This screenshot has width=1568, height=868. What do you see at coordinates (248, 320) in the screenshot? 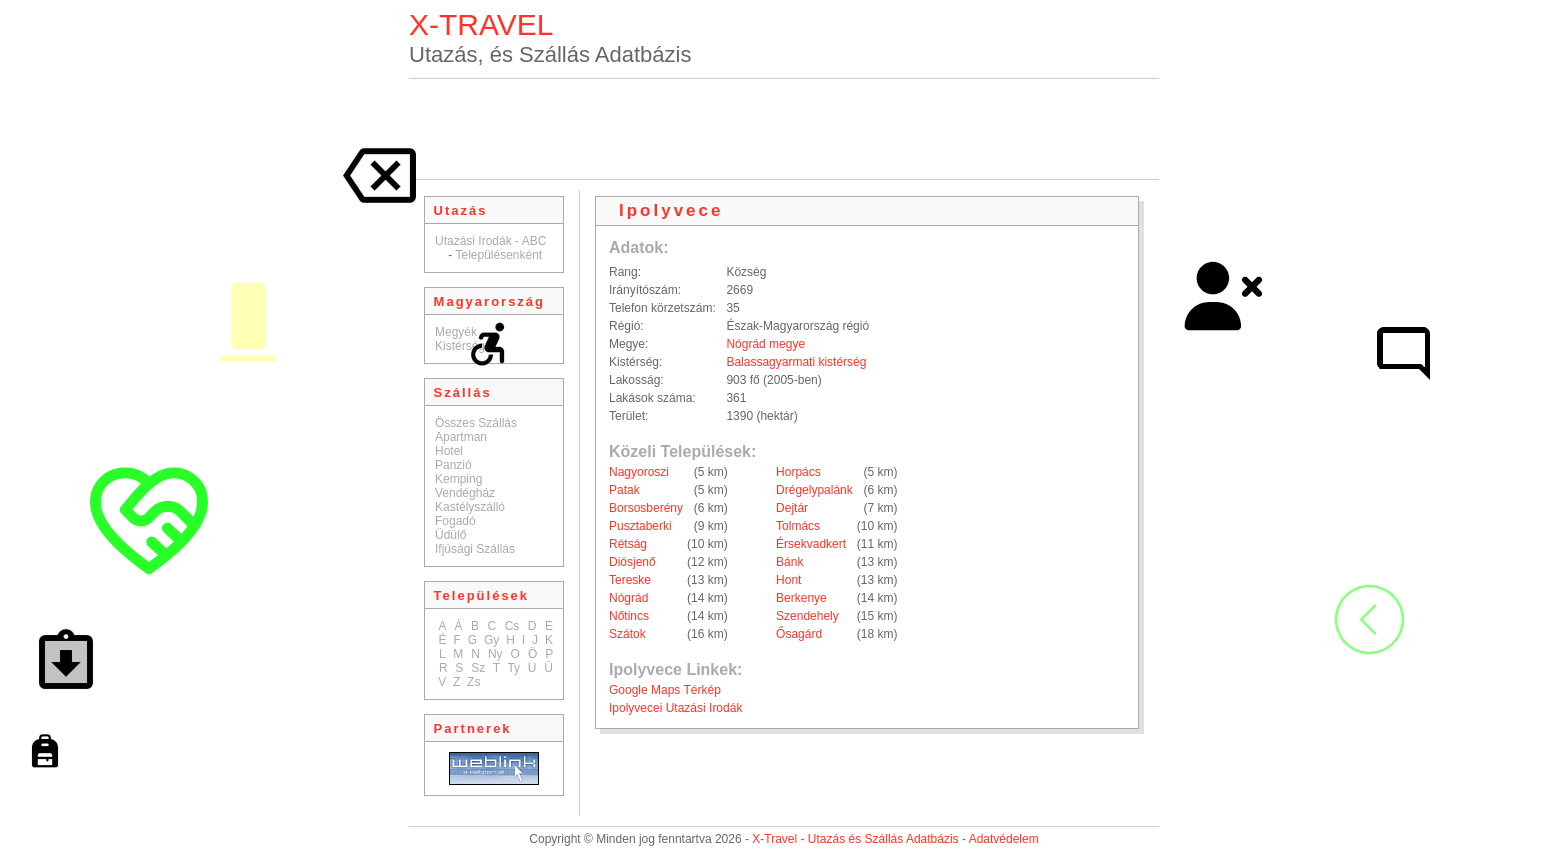
I see `align object to bottom edge` at bounding box center [248, 320].